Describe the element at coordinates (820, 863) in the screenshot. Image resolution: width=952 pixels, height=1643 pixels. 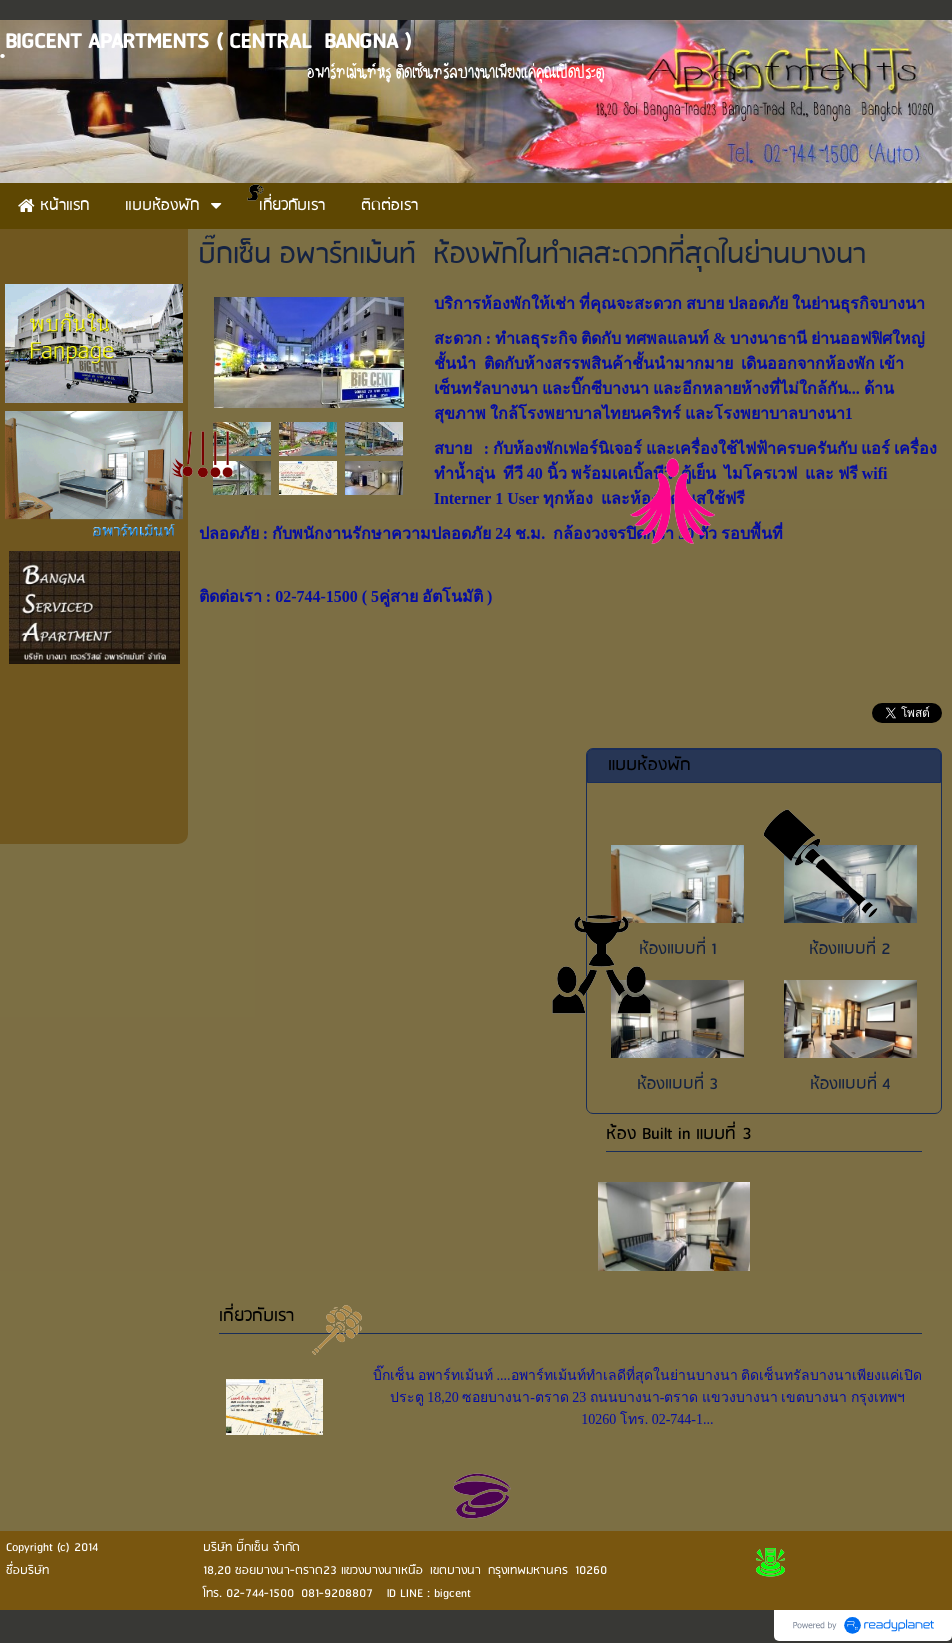
I see `equip stick grenade weapon` at that location.